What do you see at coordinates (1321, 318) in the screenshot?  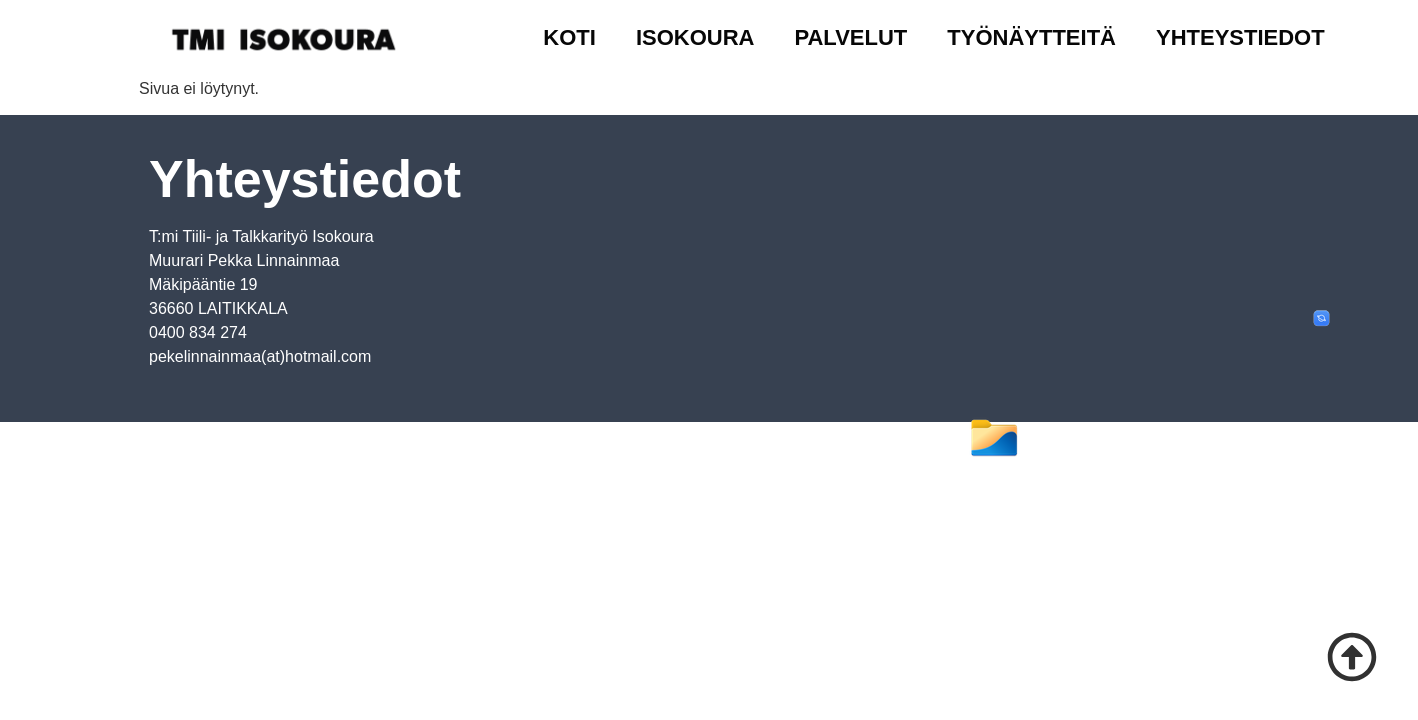 I see `open web browser preferences` at bounding box center [1321, 318].